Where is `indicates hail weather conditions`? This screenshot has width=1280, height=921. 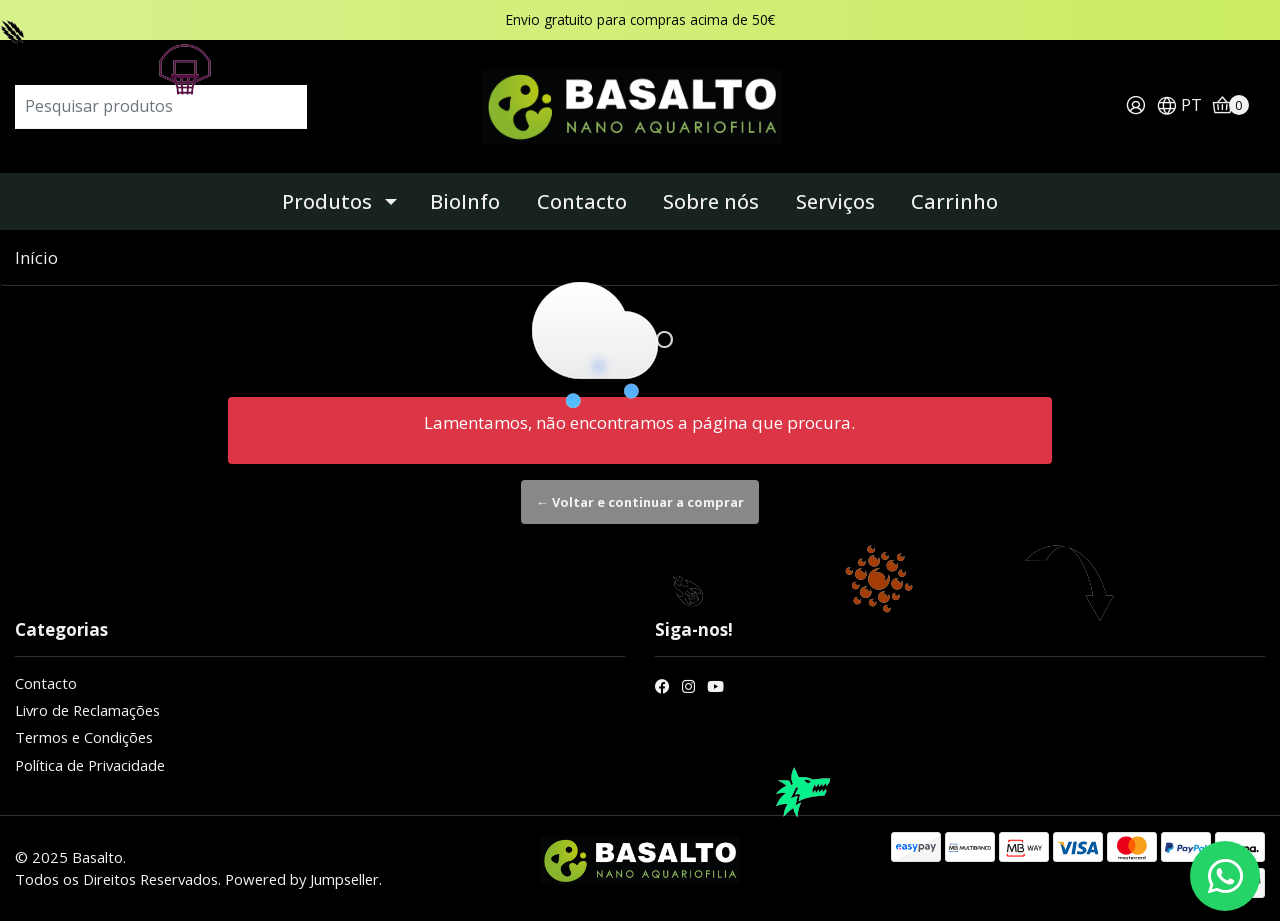
indicates hail weather conditions is located at coordinates (595, 345).